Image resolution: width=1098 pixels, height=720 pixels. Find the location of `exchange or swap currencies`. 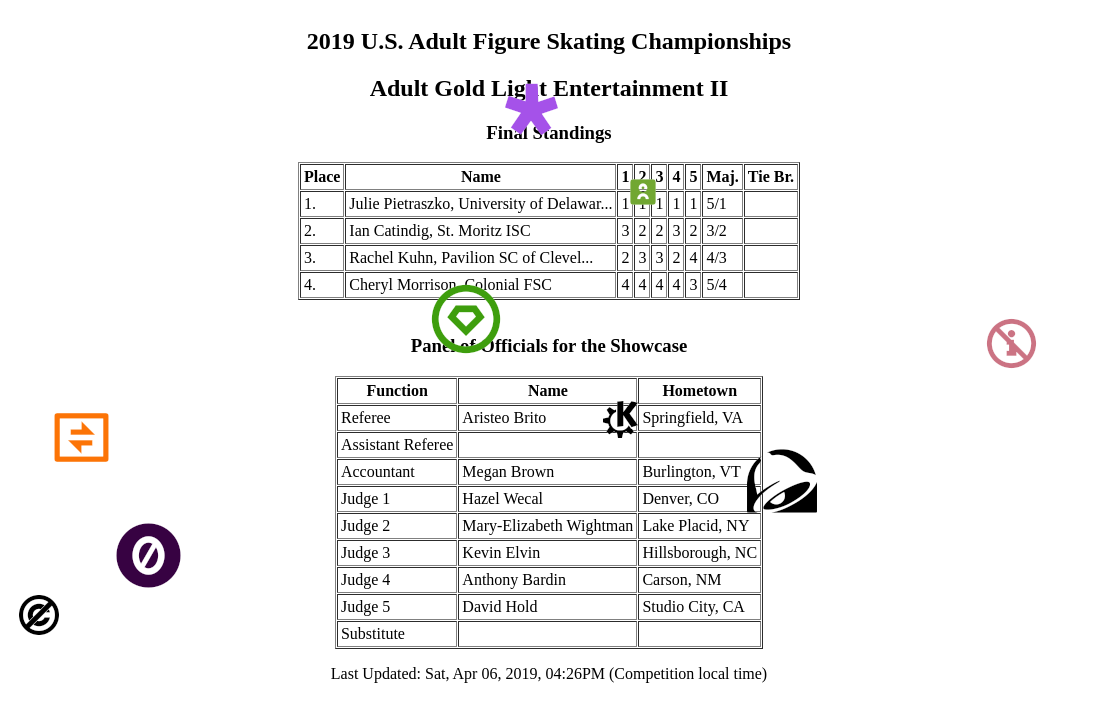

exchange or swap currencies is located at coordinates (81, 437).